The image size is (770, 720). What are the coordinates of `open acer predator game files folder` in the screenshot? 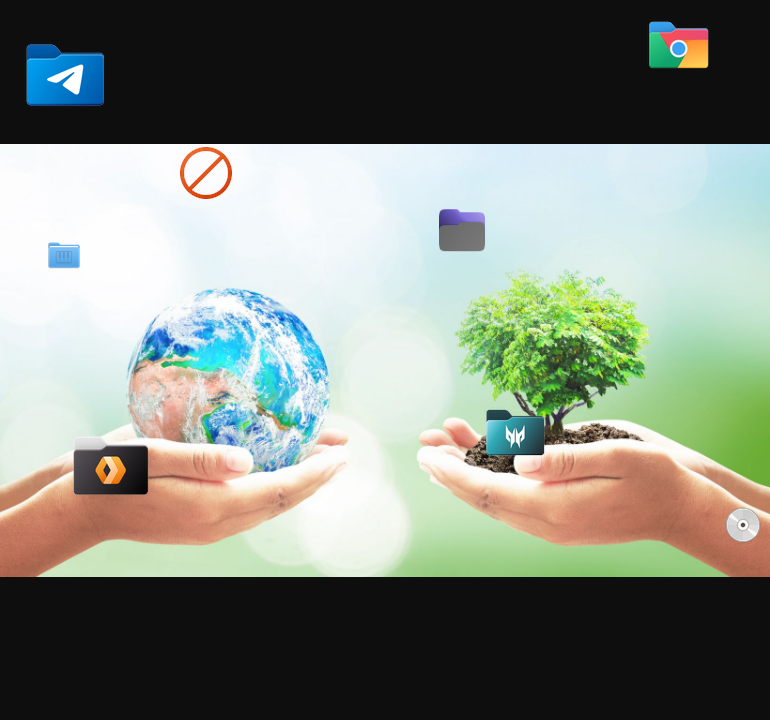 It's located at (515, 434).